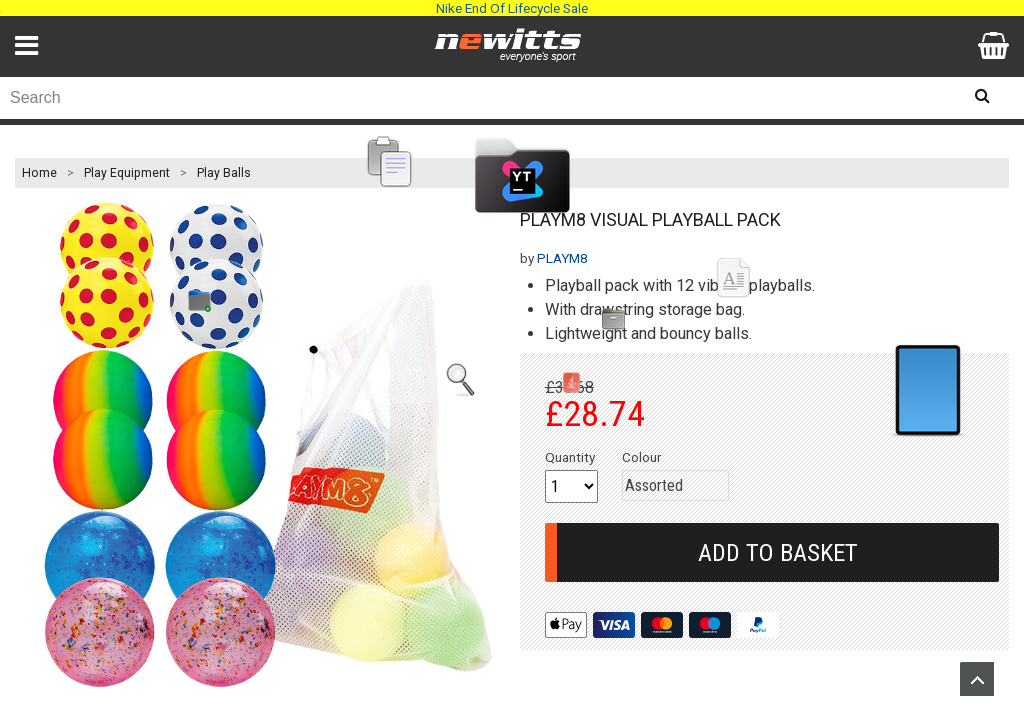  What do you see at coordinates (522, 178) in the screenshot?
I see `open YouTrack project folder` at bounding box center [522, 178].